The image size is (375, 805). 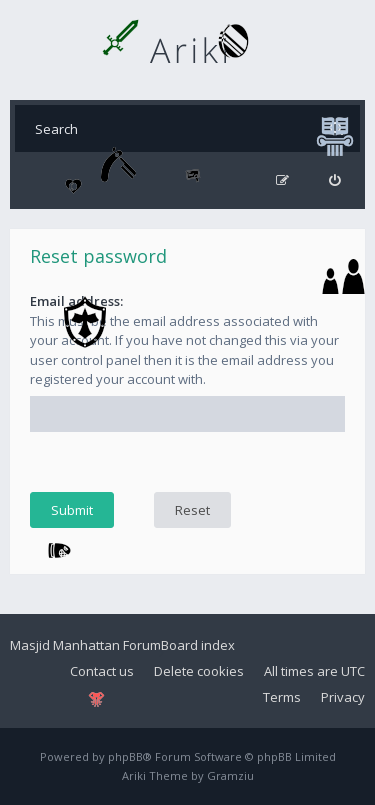 I want to click on view your certificates or achievements, so click(x=193, y=175).